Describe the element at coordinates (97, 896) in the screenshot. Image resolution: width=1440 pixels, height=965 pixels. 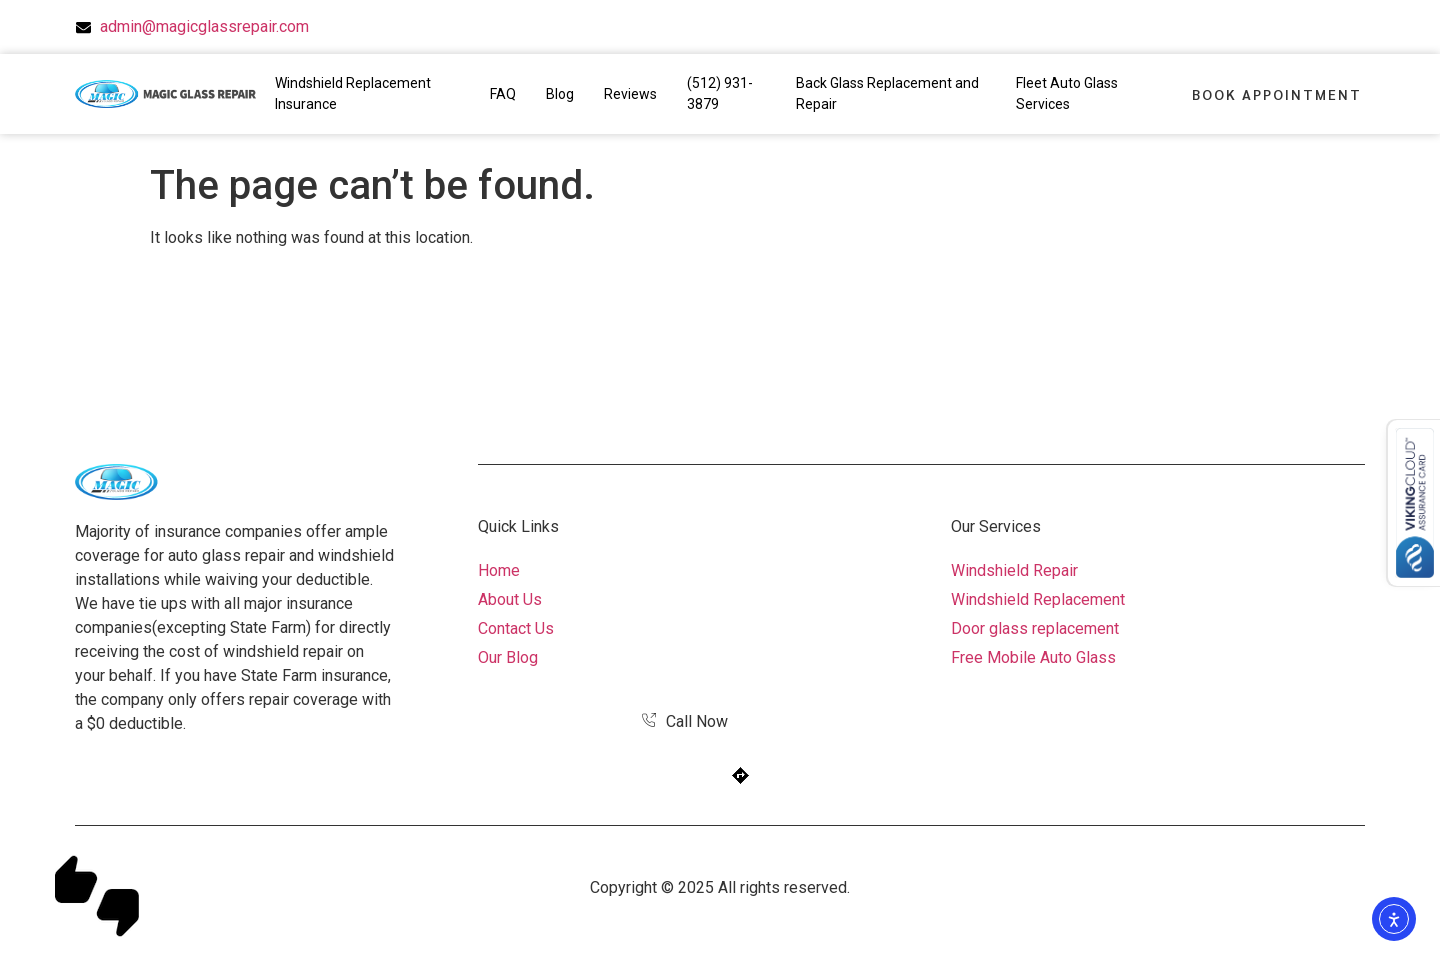
I see `rate or provide feedback` at that location.